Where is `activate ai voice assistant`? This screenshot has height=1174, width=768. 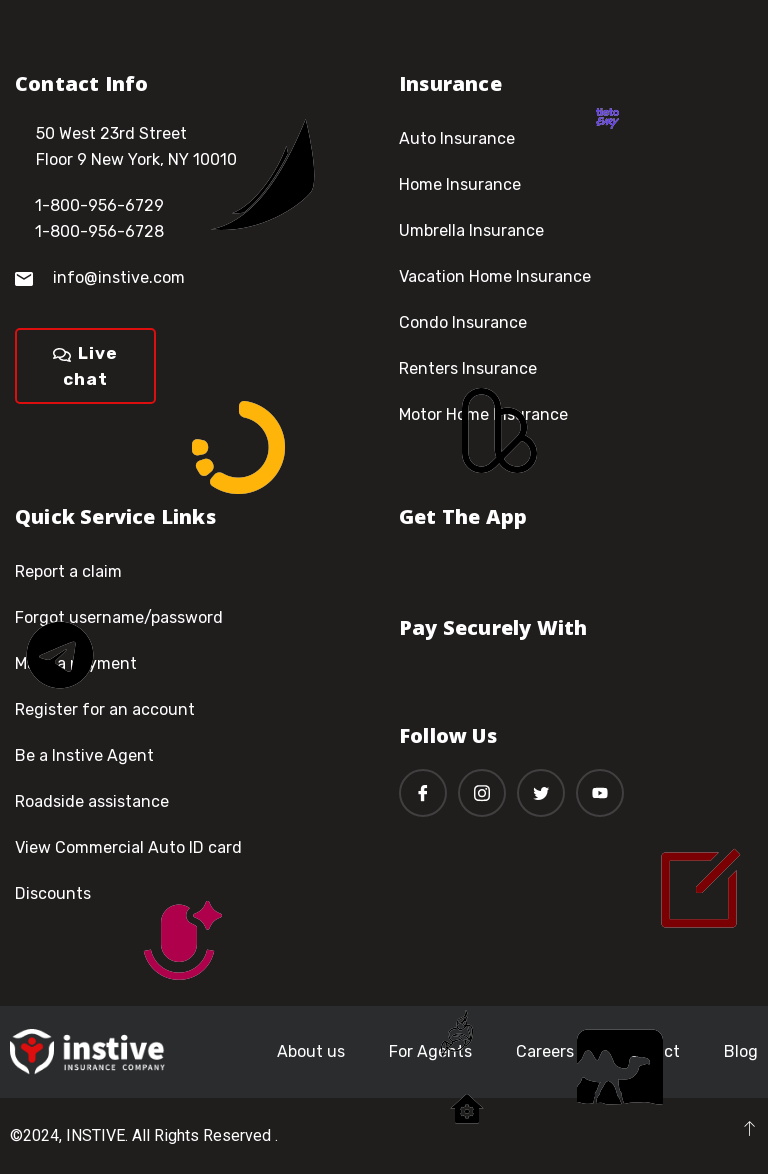
activate ai voice assistant is located at coordinates (179, 944).